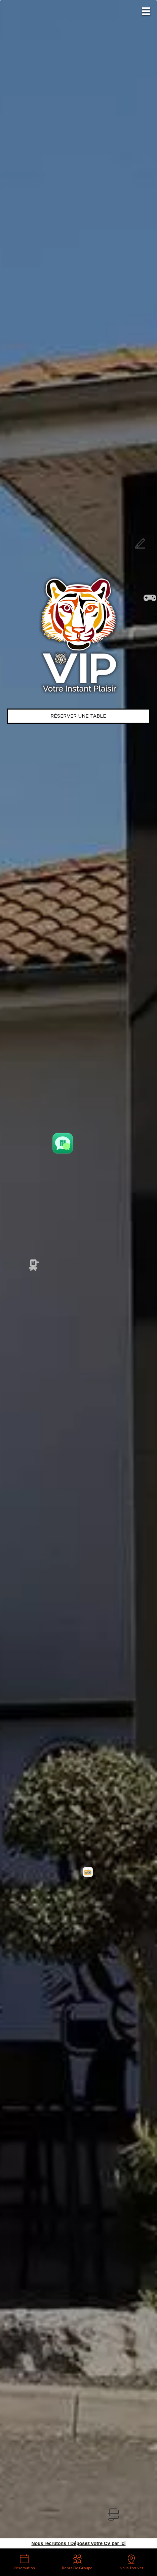 The image size is (157, 2576). I want to click on open matray messaging app, so click(63, 1143).